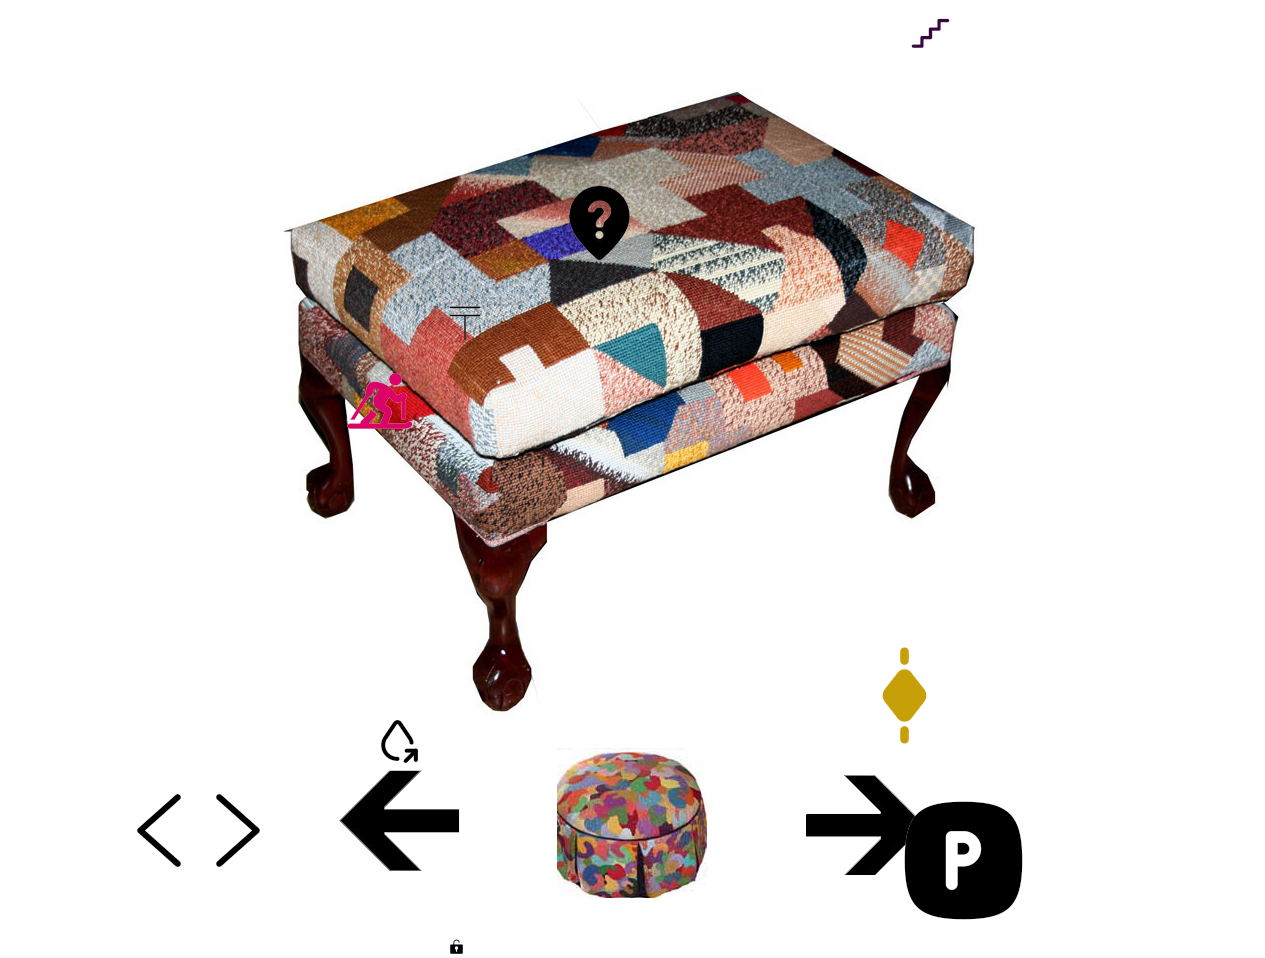 The width and height of the screenshot is (1265, 958). I want to click on access cross-country skiing trails or activities, so click(380, 400).